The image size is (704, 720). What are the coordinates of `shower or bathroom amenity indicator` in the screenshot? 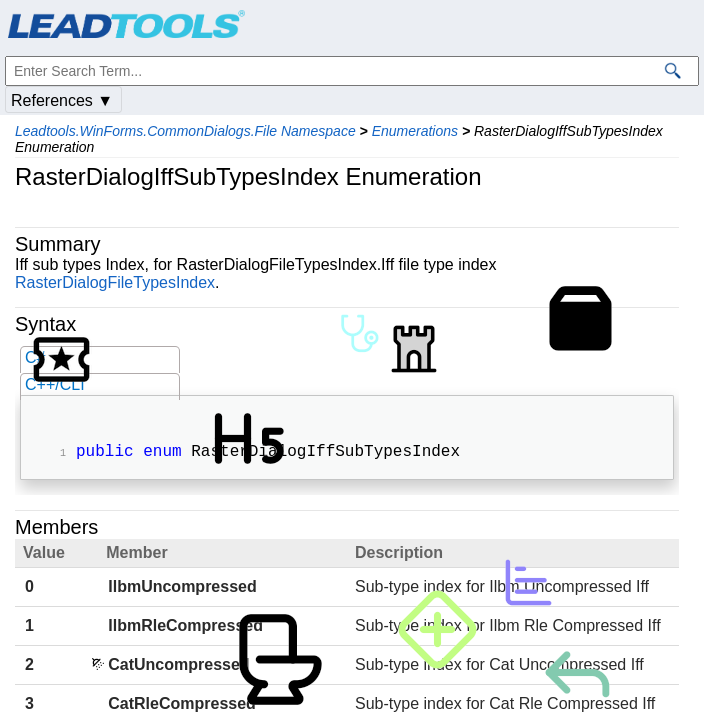 It's located at (98, 664).